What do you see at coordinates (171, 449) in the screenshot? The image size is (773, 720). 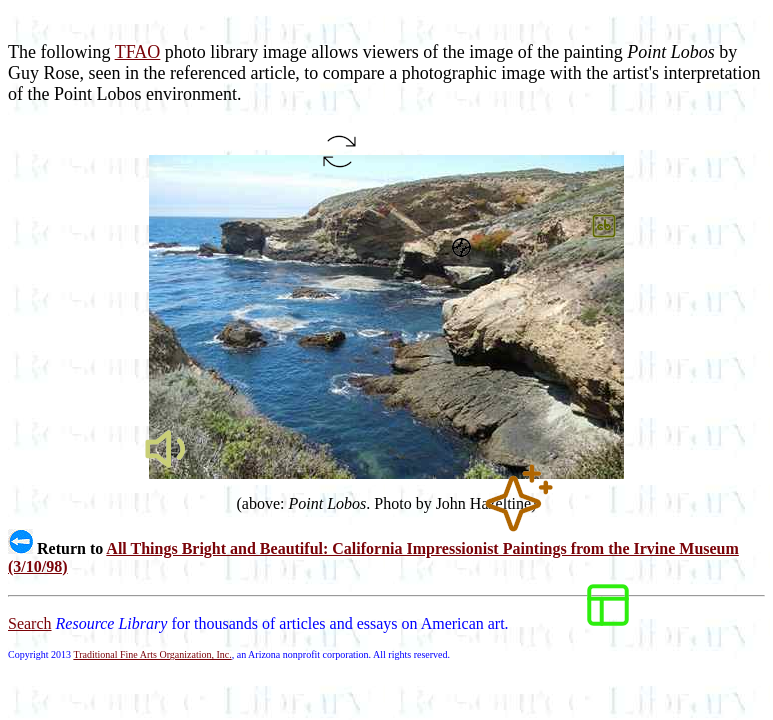 I see `adjust volume to low level` at bounding box center [171, 449].